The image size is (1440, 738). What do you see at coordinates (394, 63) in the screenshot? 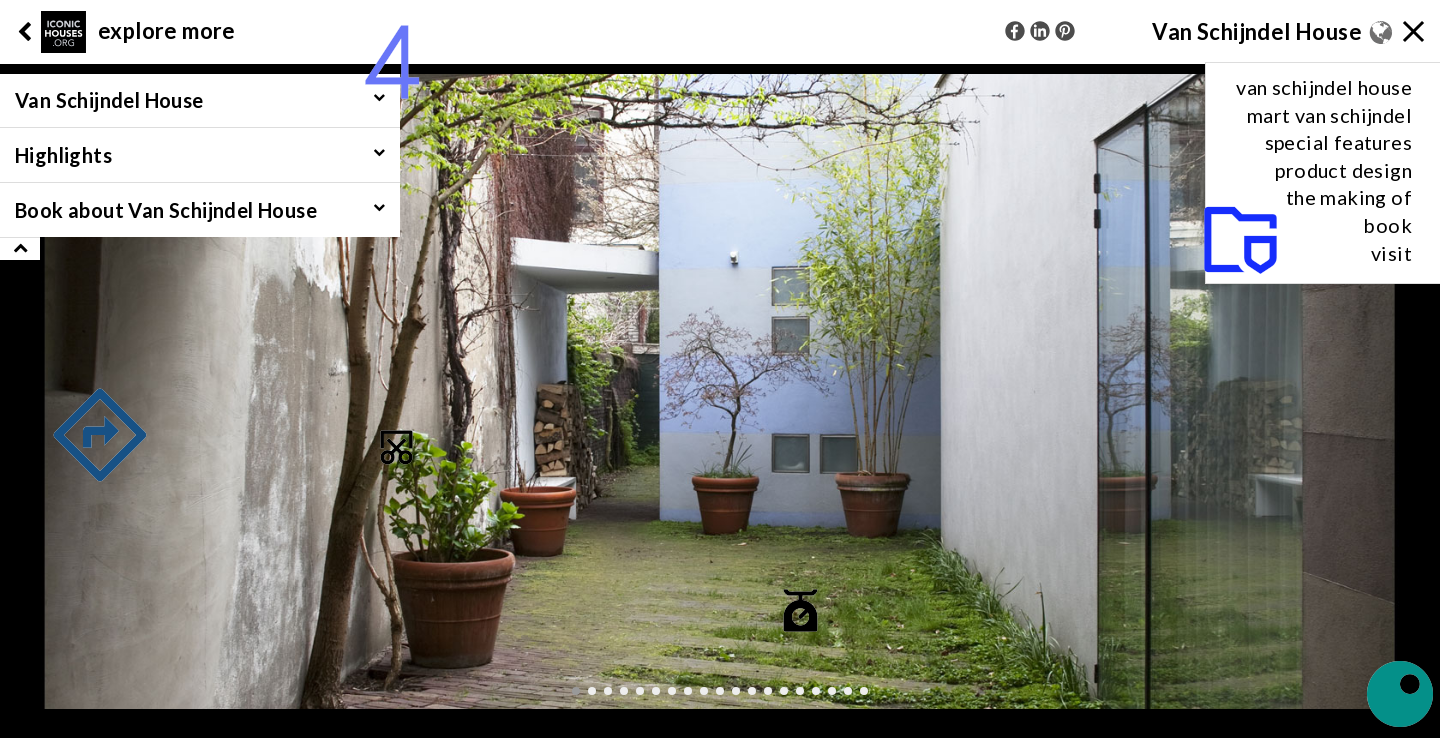
I see `indicates step 4 in a numbered sequence` at bounding box center [394, 63].